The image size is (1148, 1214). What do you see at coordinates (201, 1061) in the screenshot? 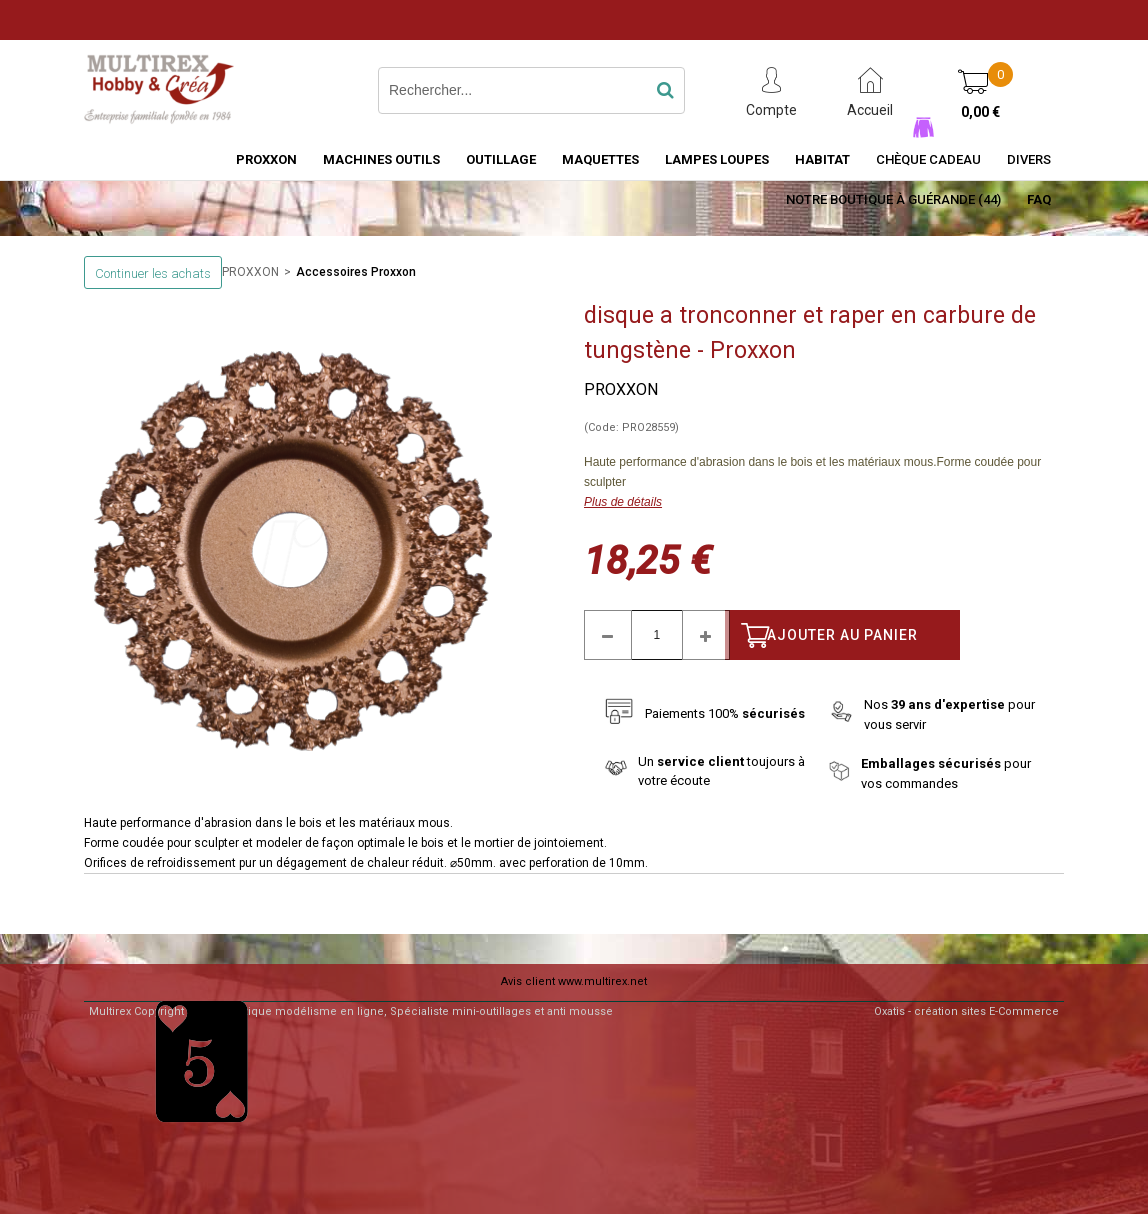
I see `five of hearts playing card` at bounding box center [201, 1061].